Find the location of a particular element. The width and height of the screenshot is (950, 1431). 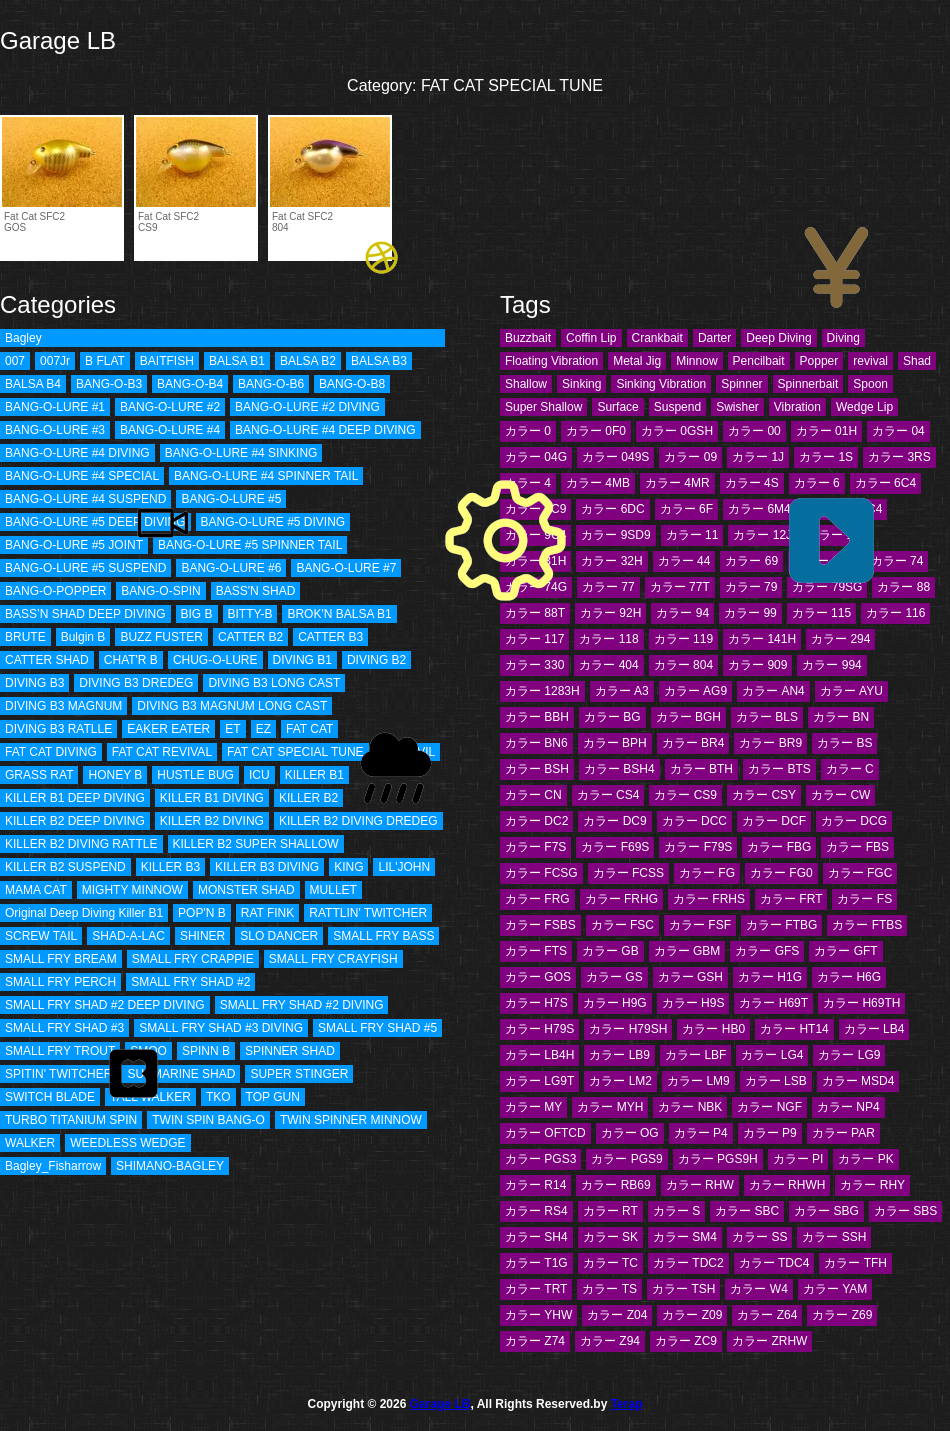

play media or start video is located at coordinates (831, 540).